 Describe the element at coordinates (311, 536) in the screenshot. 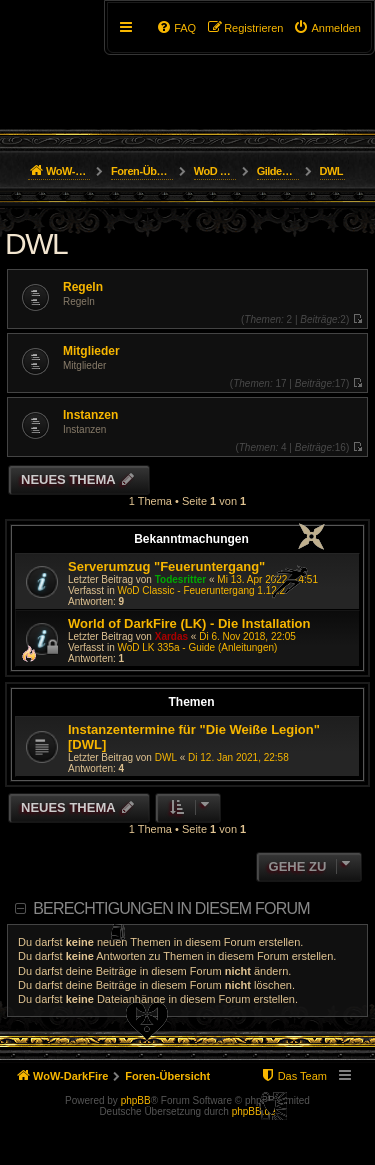

I see `select ninja or stealth character class` at that location.